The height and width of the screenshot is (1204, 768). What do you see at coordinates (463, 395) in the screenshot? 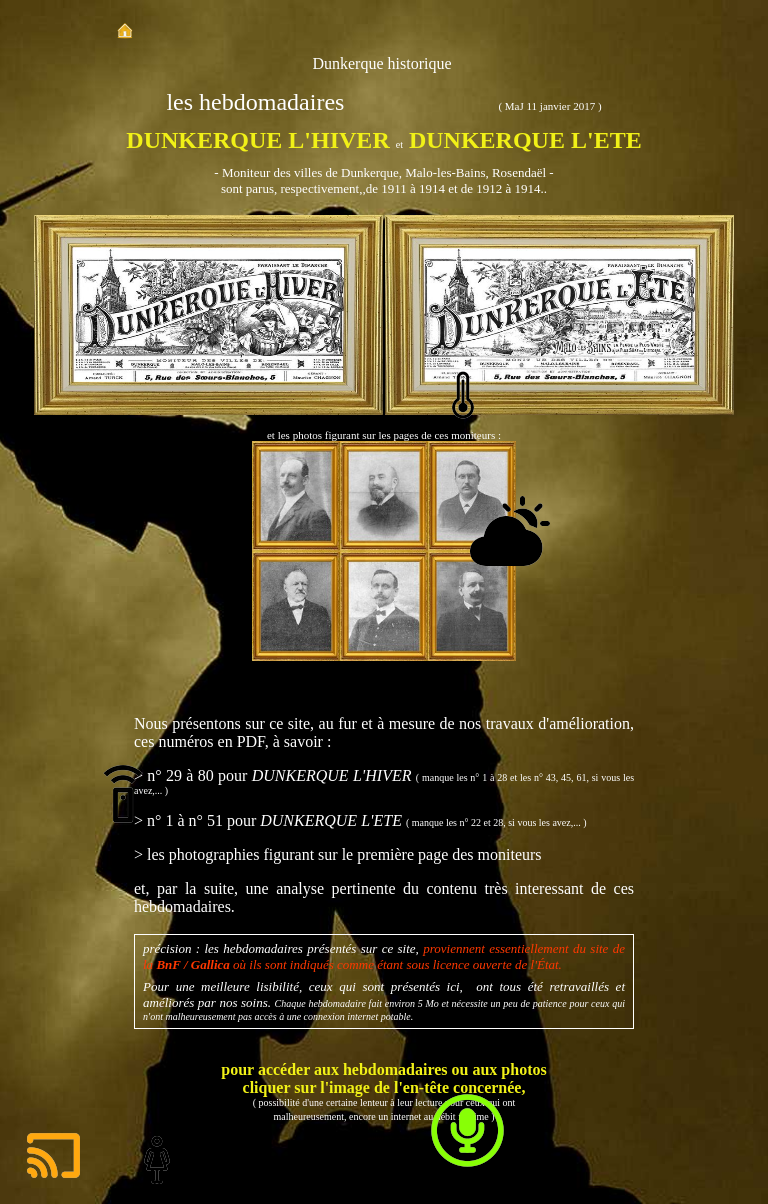
I see `view current temperature` at bounding box center [463, 395].